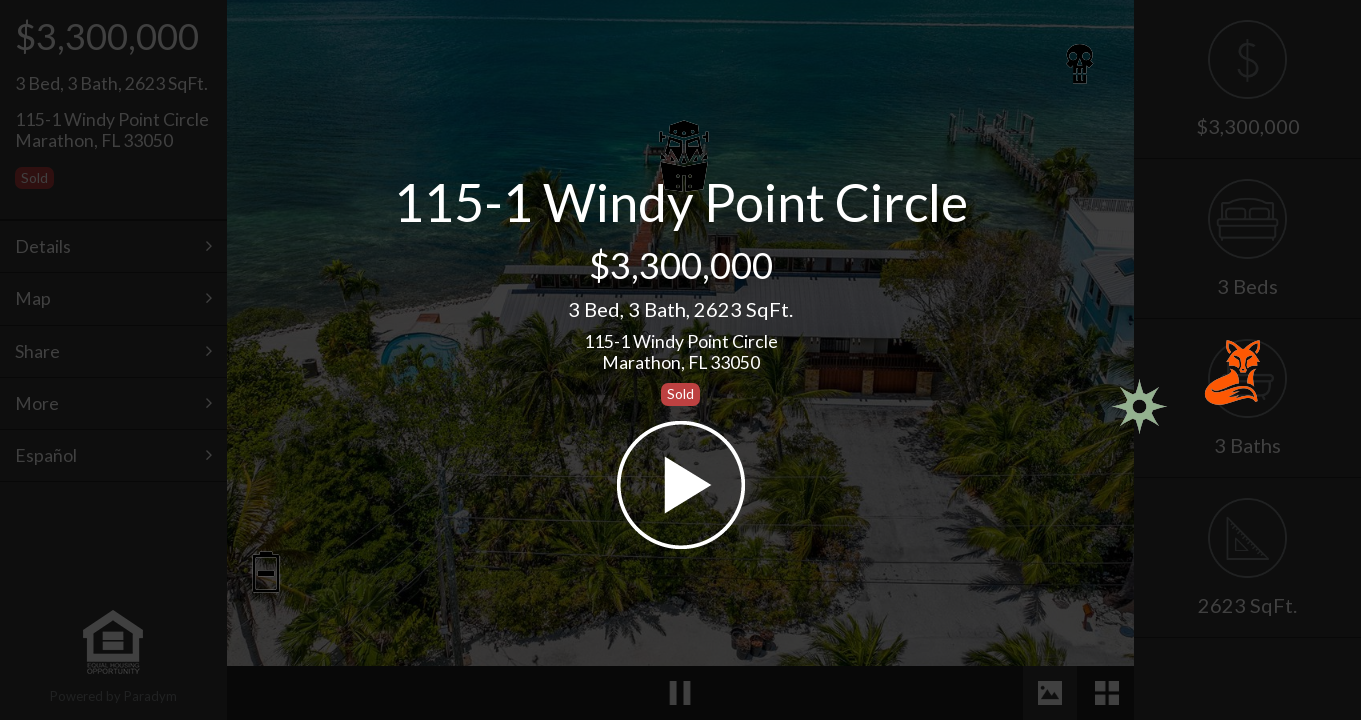  What do you see at coordinates (1232, 372) in the screenshot?
I see `fox character or avatar icon` at bounding box center [1232, 372].